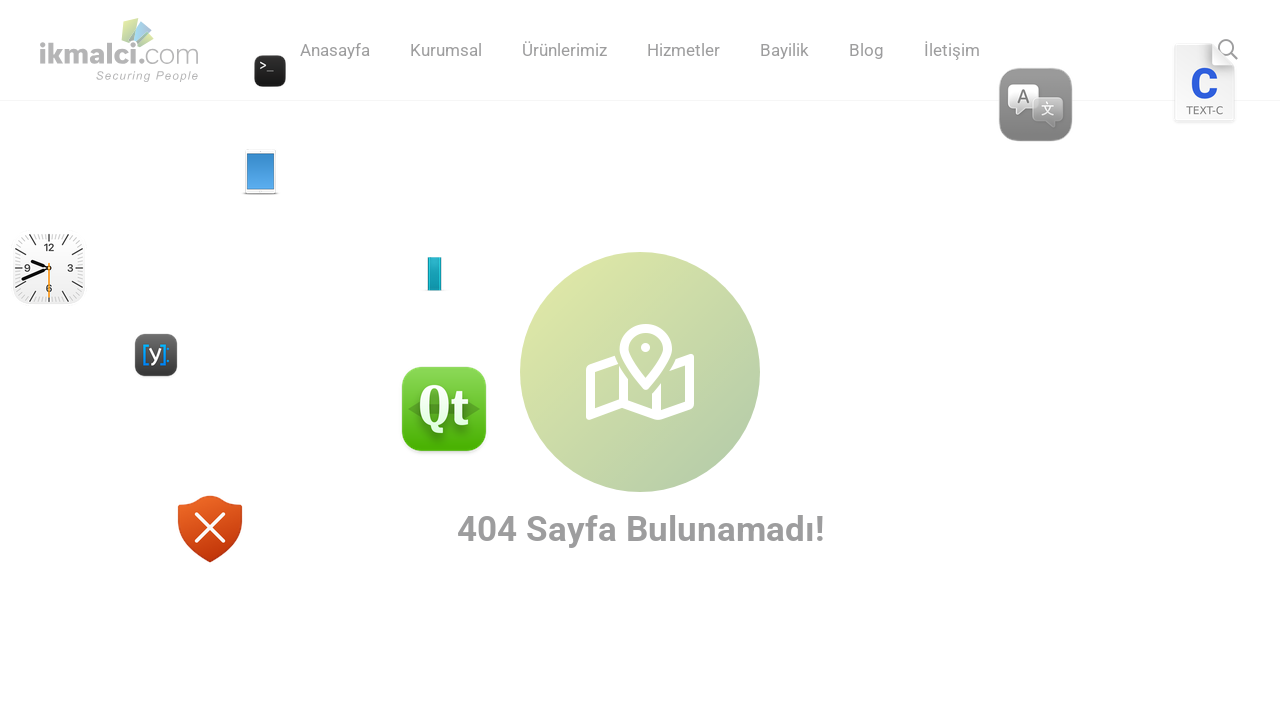 The width and height of the screenshot is (1280, 720). What do you see at coordinates (260, 167) in the screenshot?
I see `iPad mini device connected via cellular network` at bounding box center [260, 167].